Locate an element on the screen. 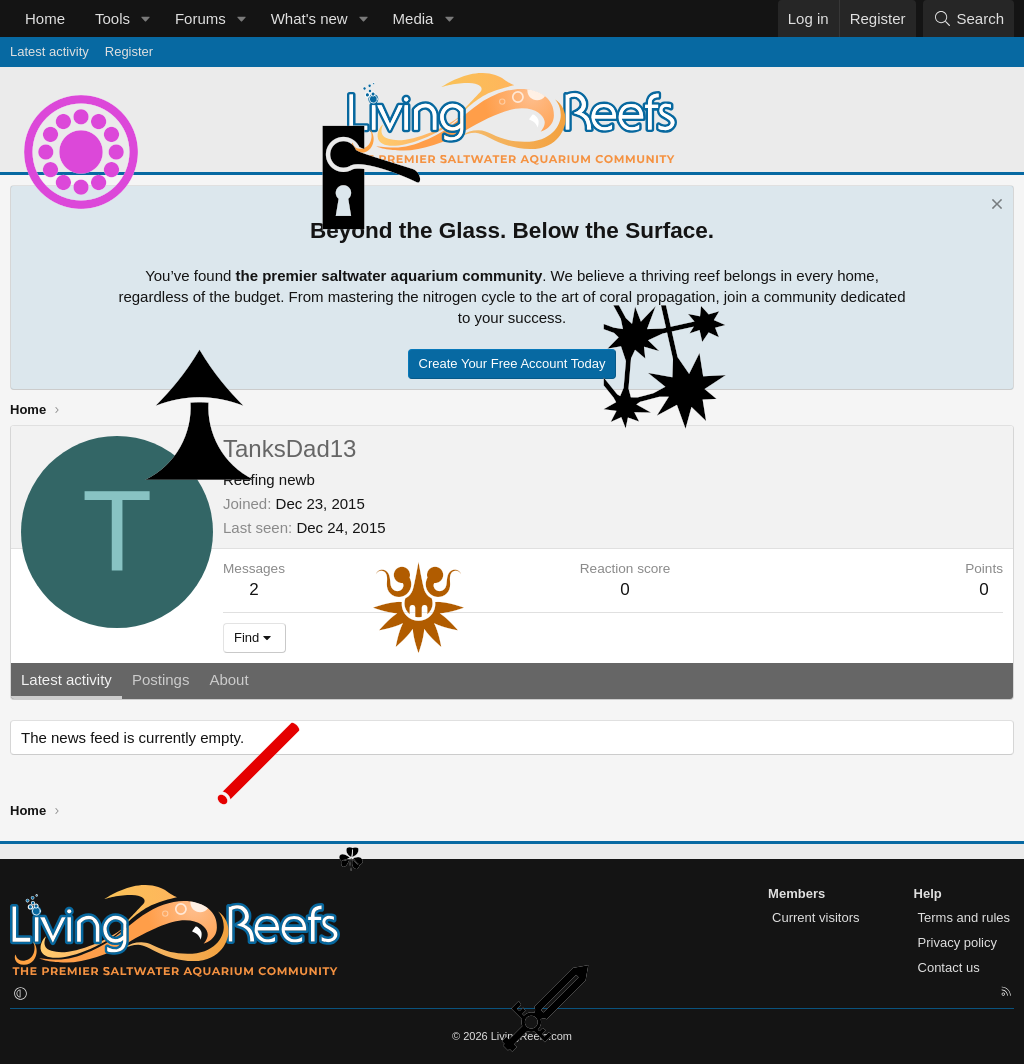 This screenshot has width=1024, height=1064. equip or select a sword weapon is located at coordinates (545, 1008).